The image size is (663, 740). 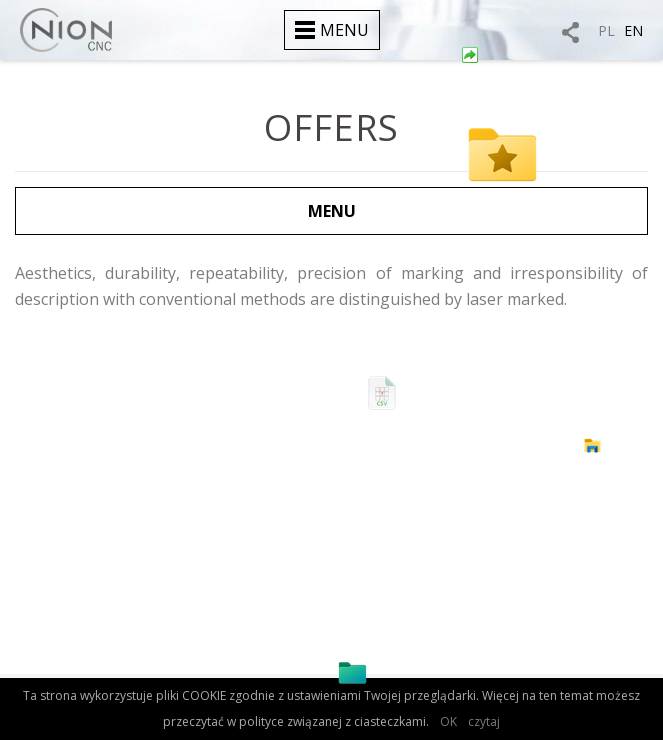 I want to click on open a CSV spreadsheet file, so click(x=382, y=393).